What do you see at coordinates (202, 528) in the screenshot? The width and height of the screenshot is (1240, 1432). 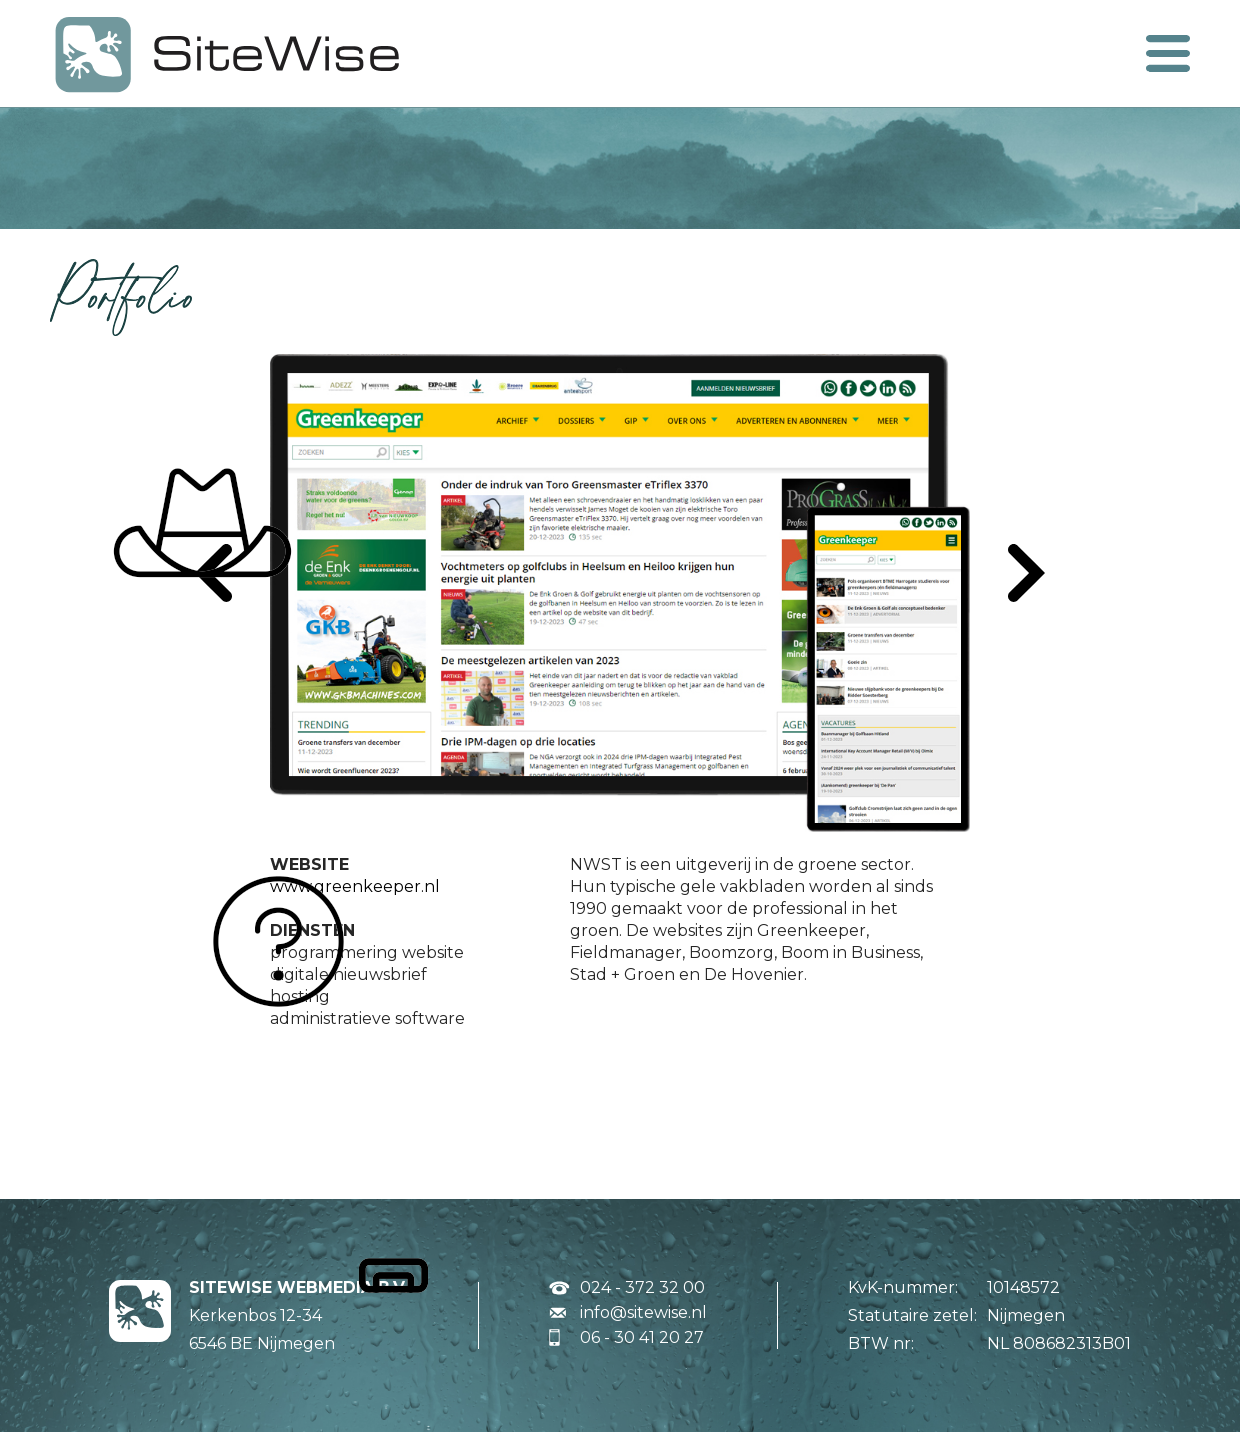 I see `select cowboy hat avatar or profile accessory` at bounding box center [202, 528].